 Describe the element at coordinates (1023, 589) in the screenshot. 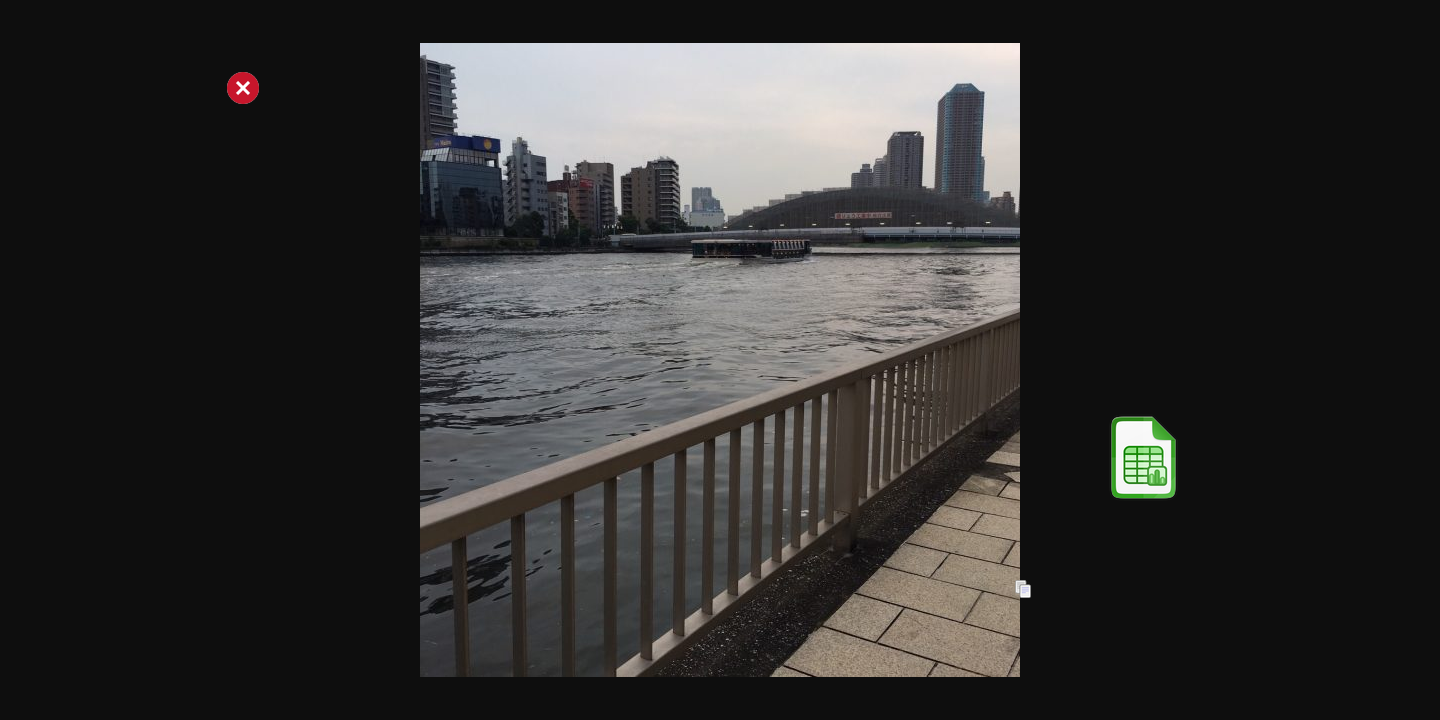

I see `copy selected content to clipboard` at that location.